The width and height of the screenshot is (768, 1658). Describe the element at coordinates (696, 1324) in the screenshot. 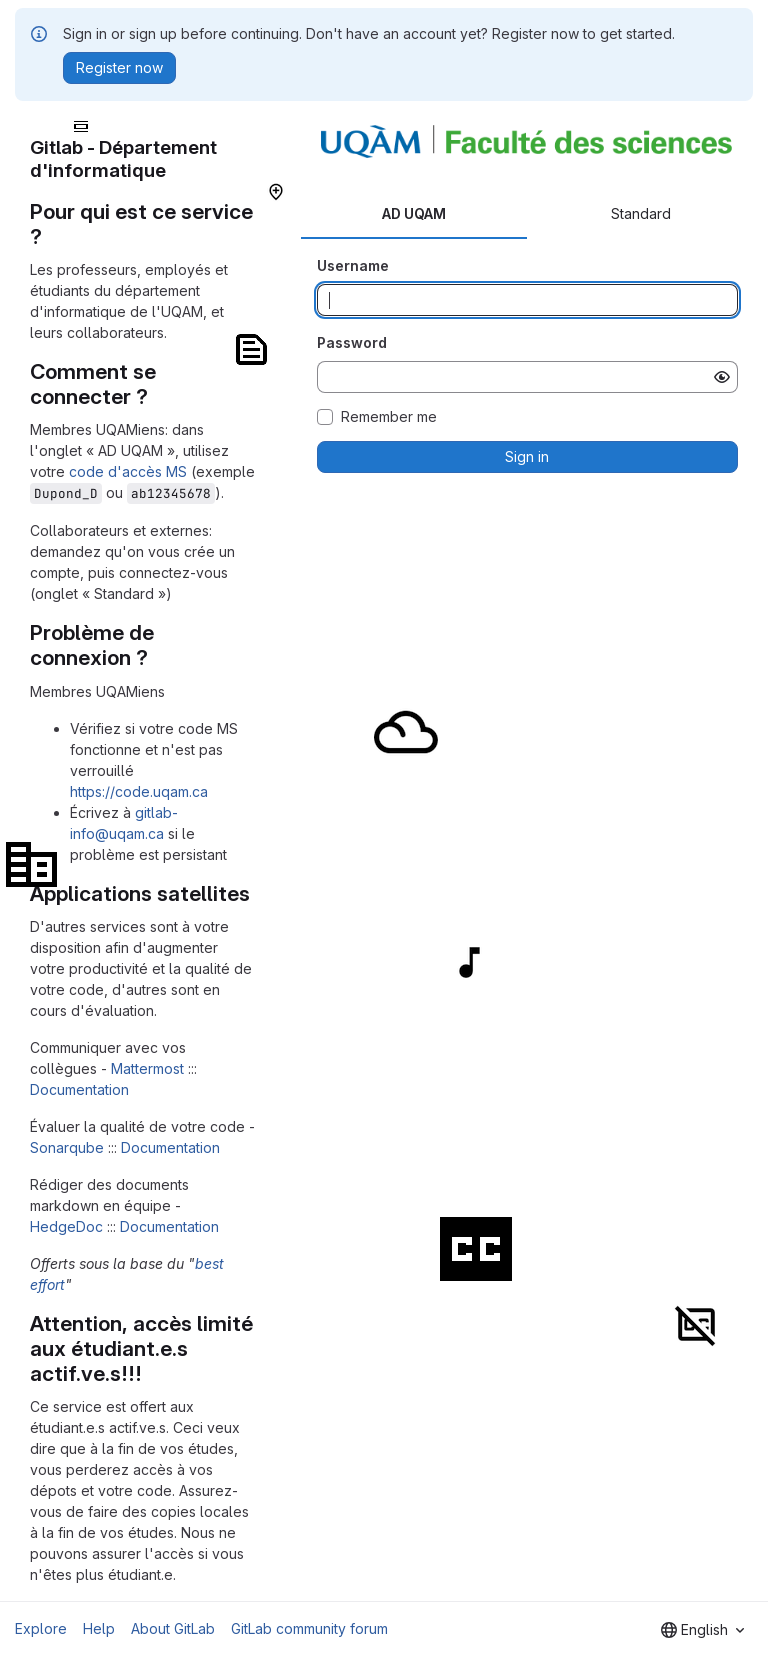

I see `closed captions are disabled` at that location.